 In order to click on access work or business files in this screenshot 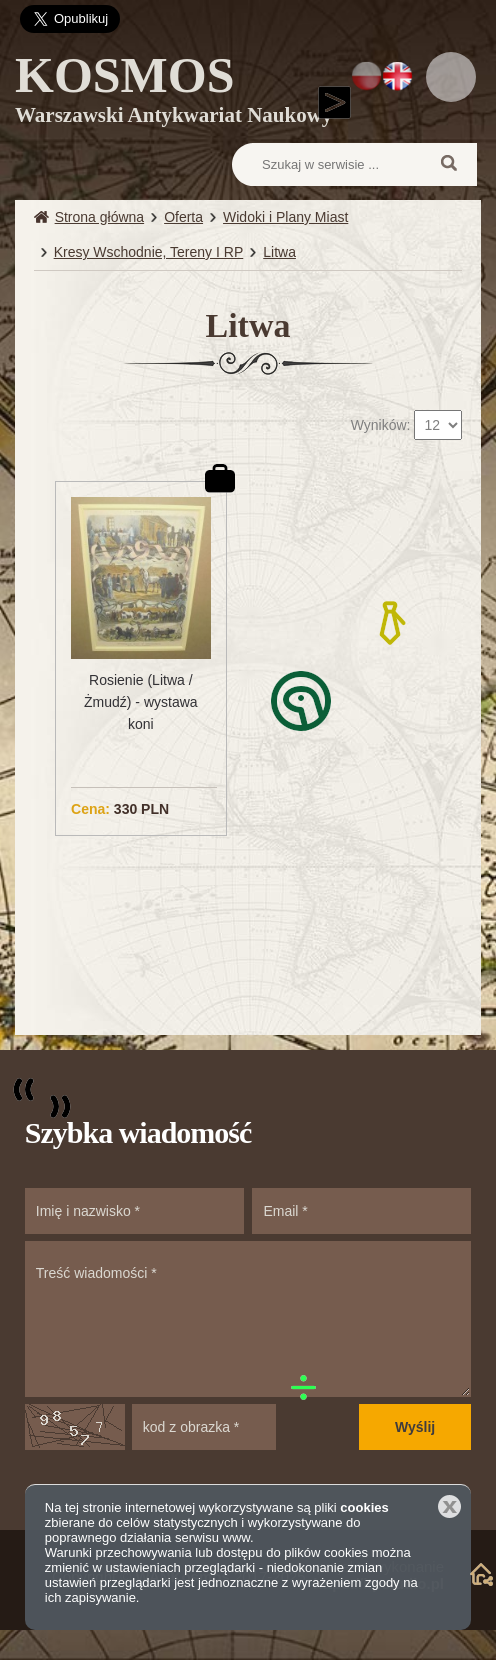, I will do `click(220, 479)`.